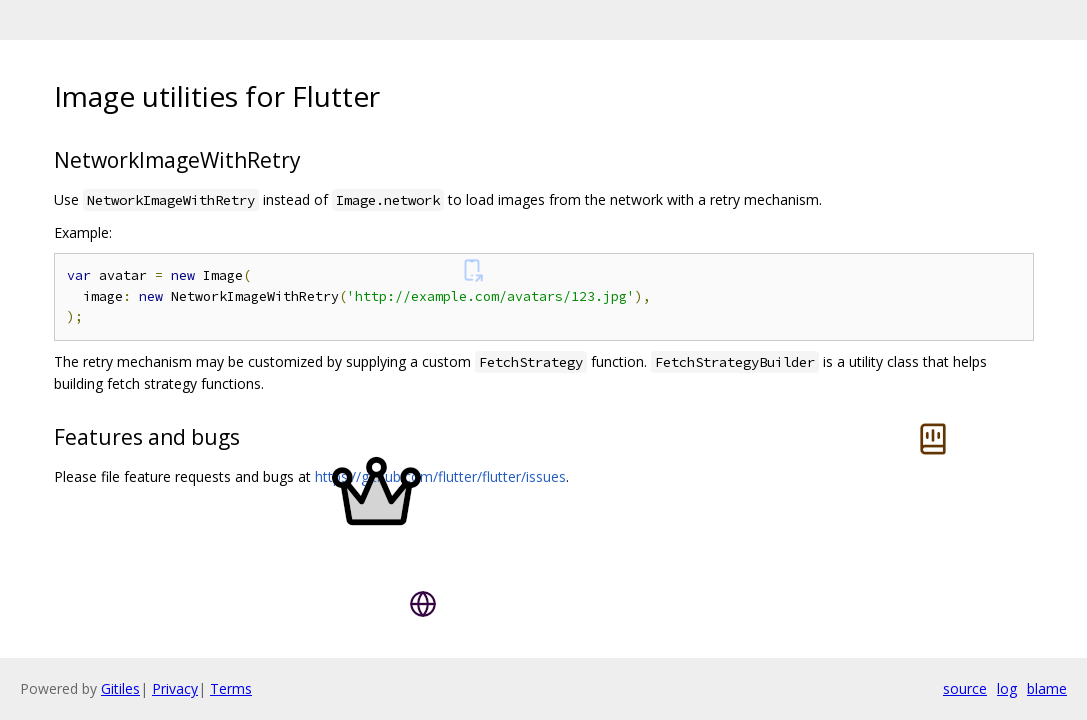 The width and height of the screenshot is (1087, 720). I want to click on switch to global or international settings, so click(423, 604).